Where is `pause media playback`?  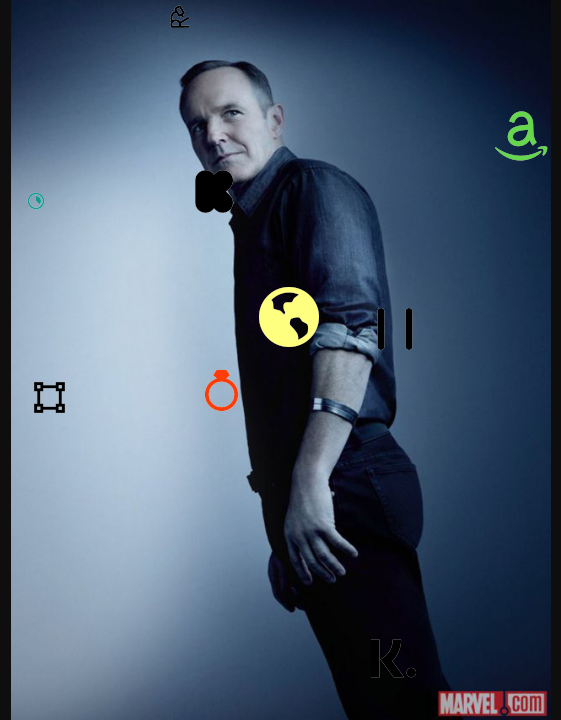
pause media playback is located at coordinates (395, 329).